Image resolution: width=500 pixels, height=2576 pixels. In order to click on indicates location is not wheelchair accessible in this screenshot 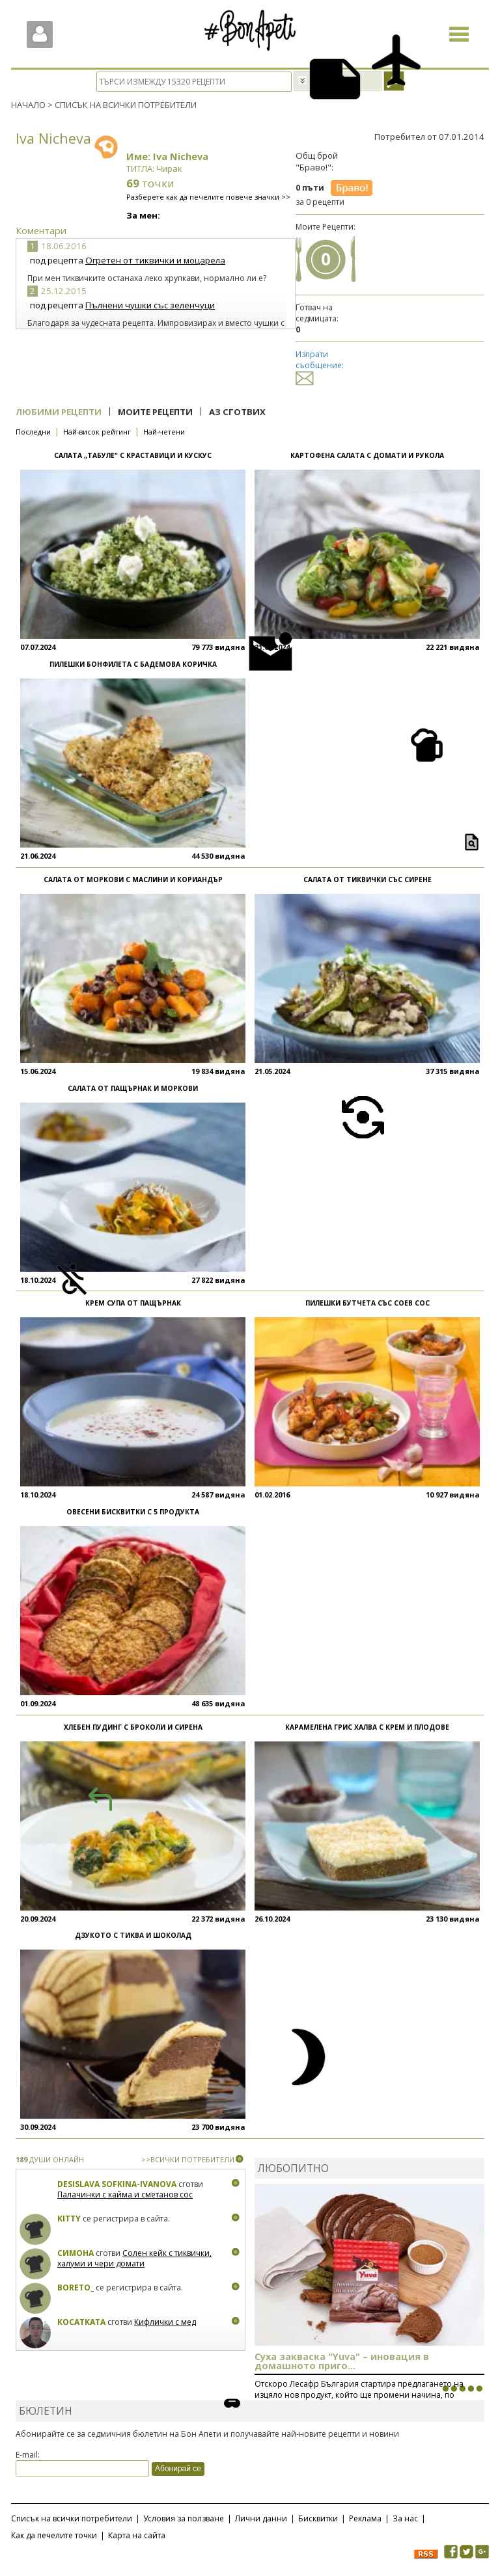, I will do `click(73, 1279)`.